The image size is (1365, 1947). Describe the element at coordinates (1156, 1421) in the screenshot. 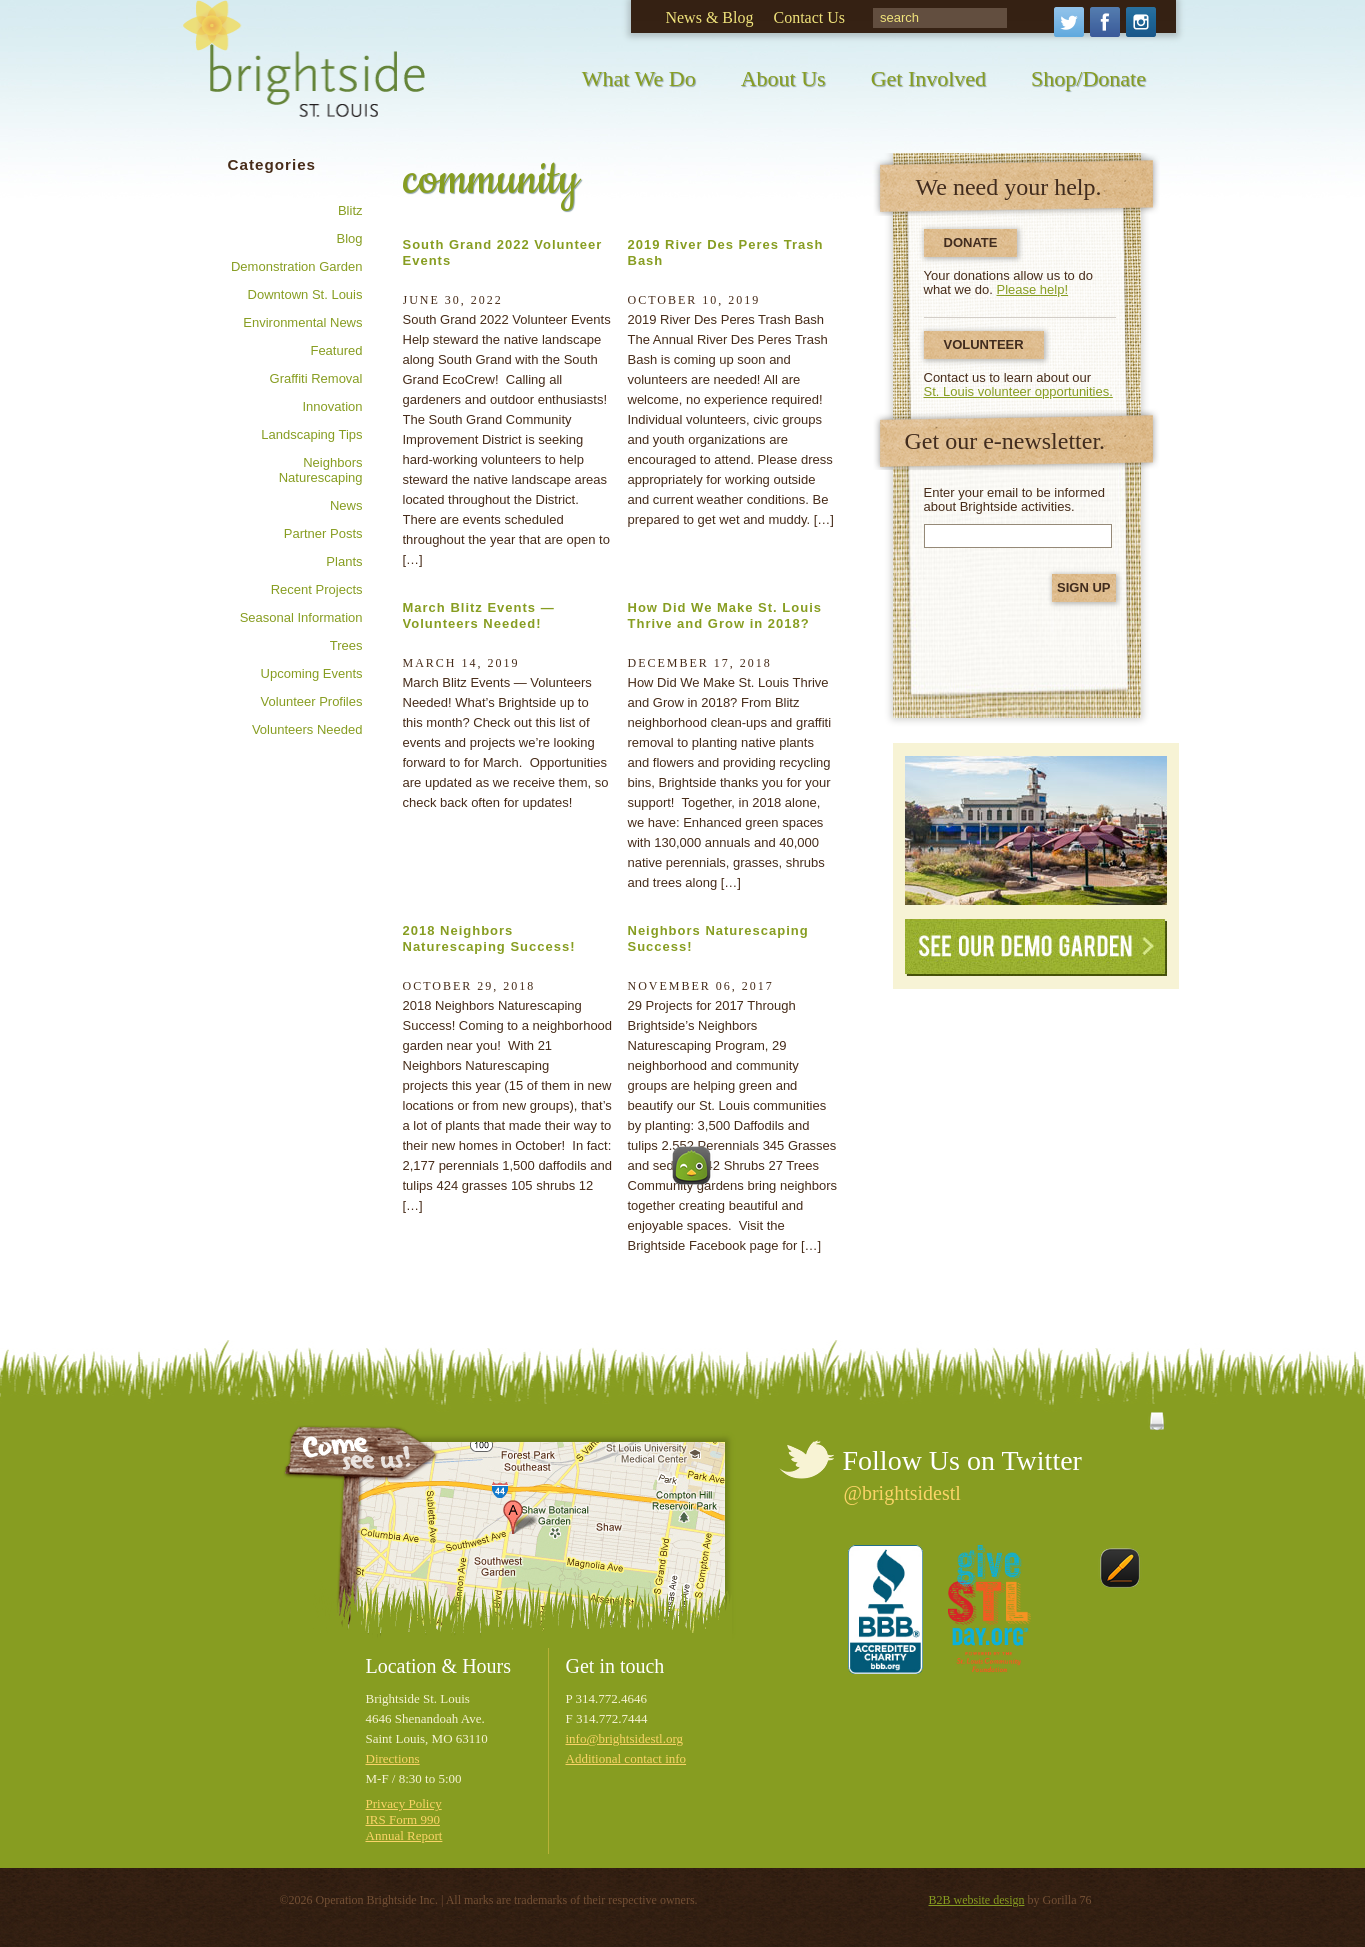

I see `access optical disc drive` at that location.